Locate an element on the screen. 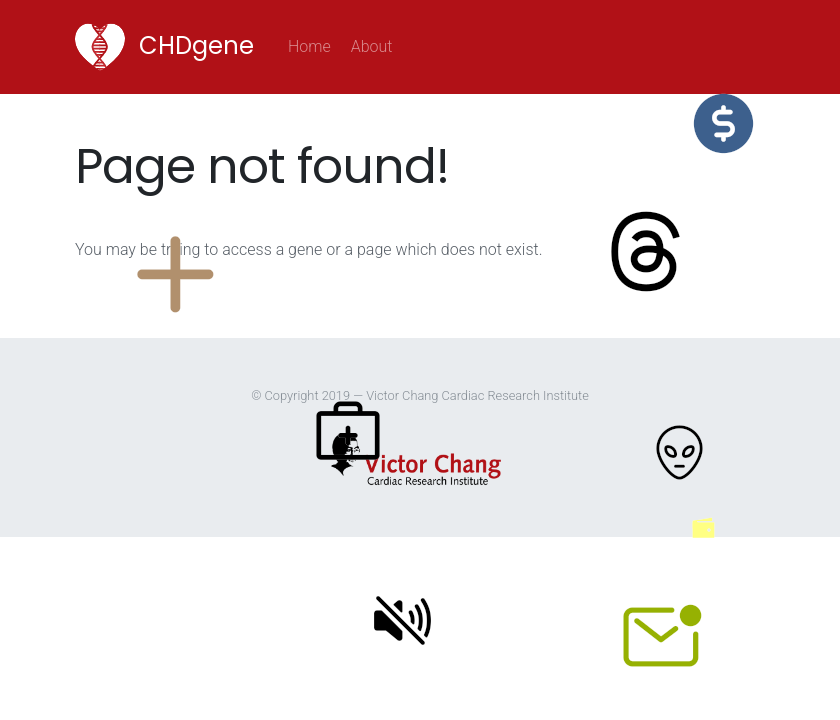 The width and height of the screenshot is (840, 720). add a new item is located at coordinates (177, 276).